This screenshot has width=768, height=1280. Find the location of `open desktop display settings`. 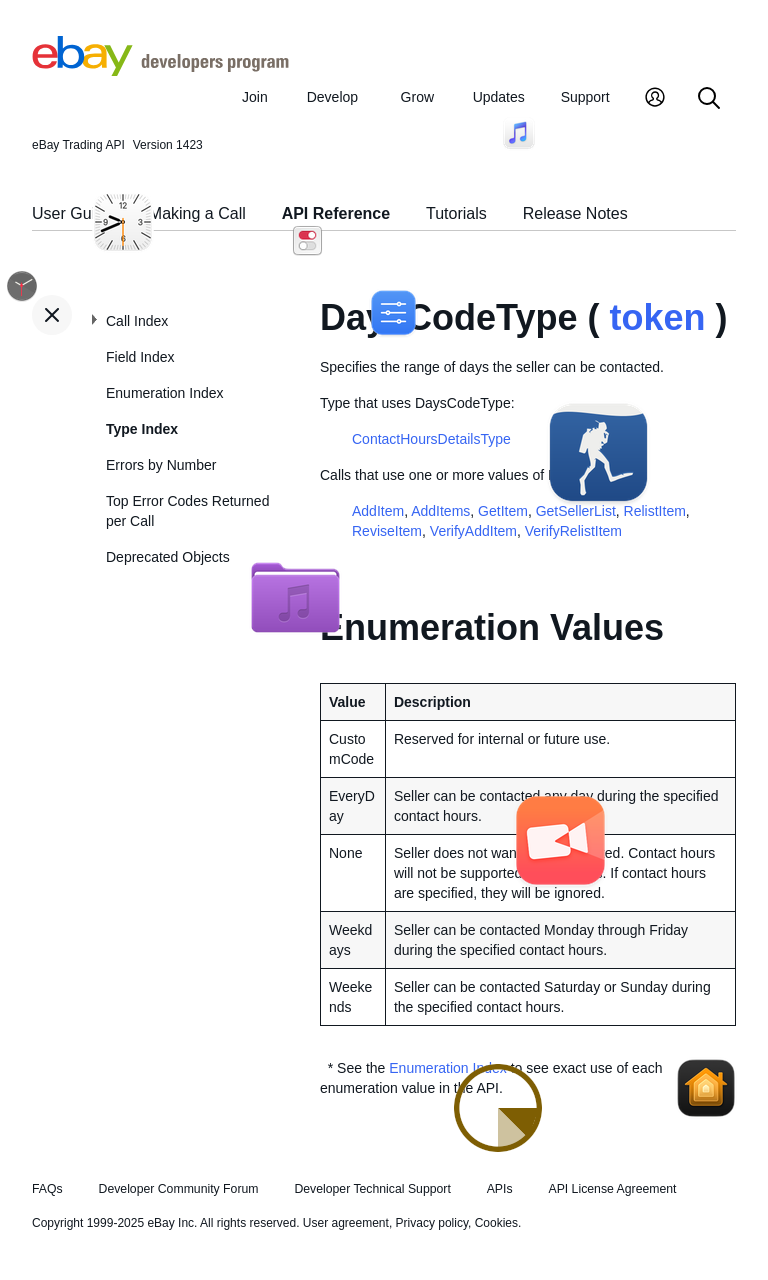

open desktop display settings is located at coordinates (393, 313).